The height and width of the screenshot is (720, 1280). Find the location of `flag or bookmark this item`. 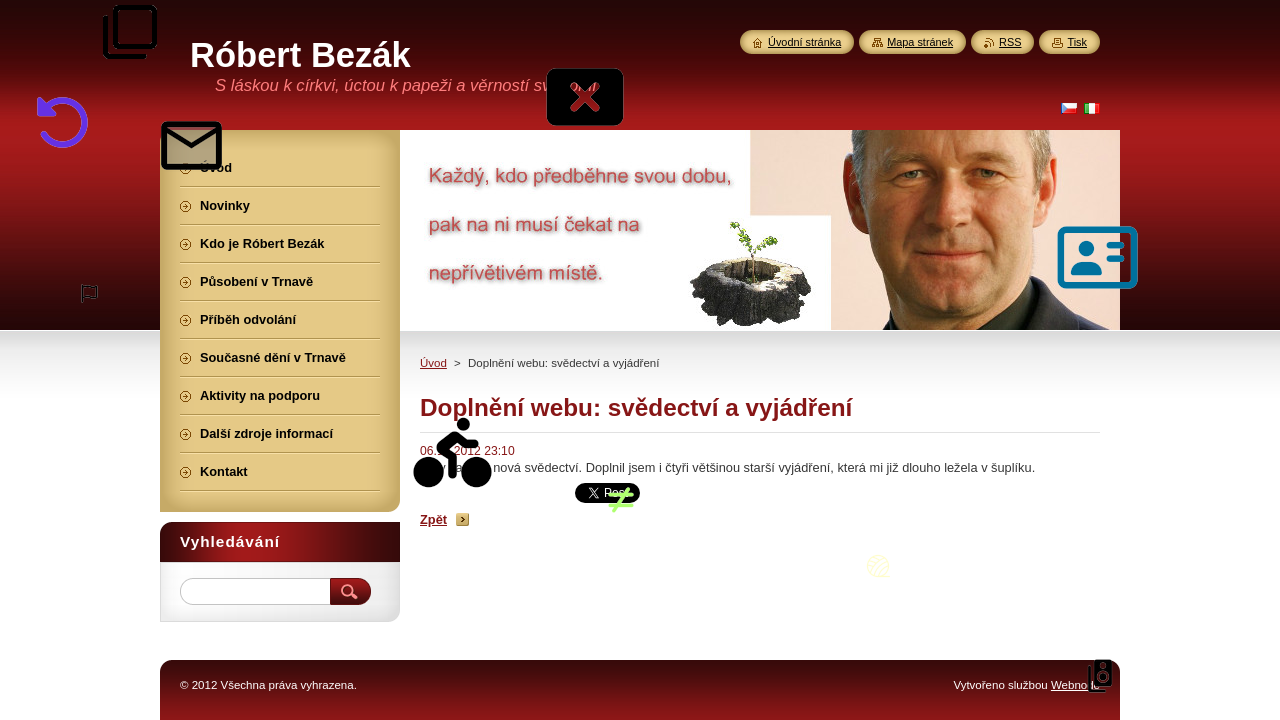

flag or bookmark this item is located at coordinates (89, 293).